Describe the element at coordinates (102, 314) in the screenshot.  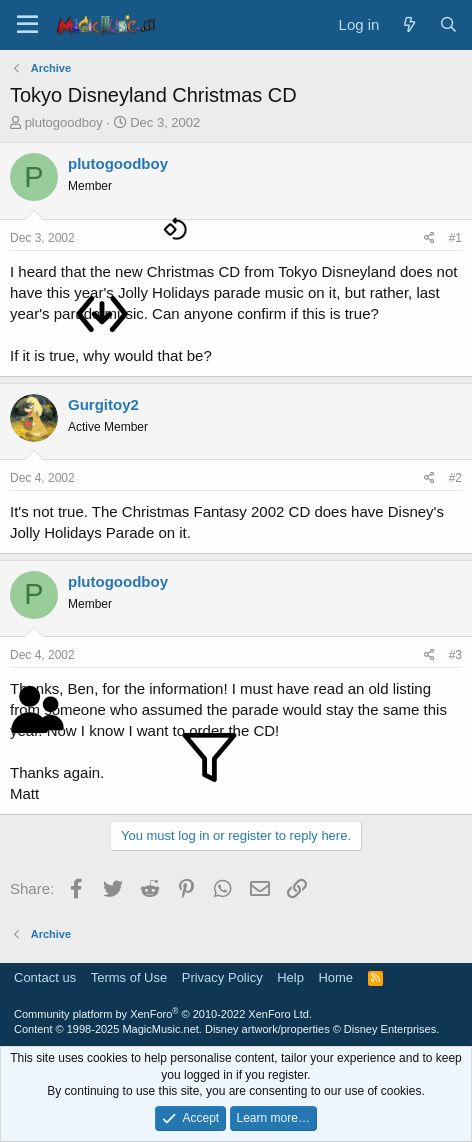
I see `download source code or code files` at that location.